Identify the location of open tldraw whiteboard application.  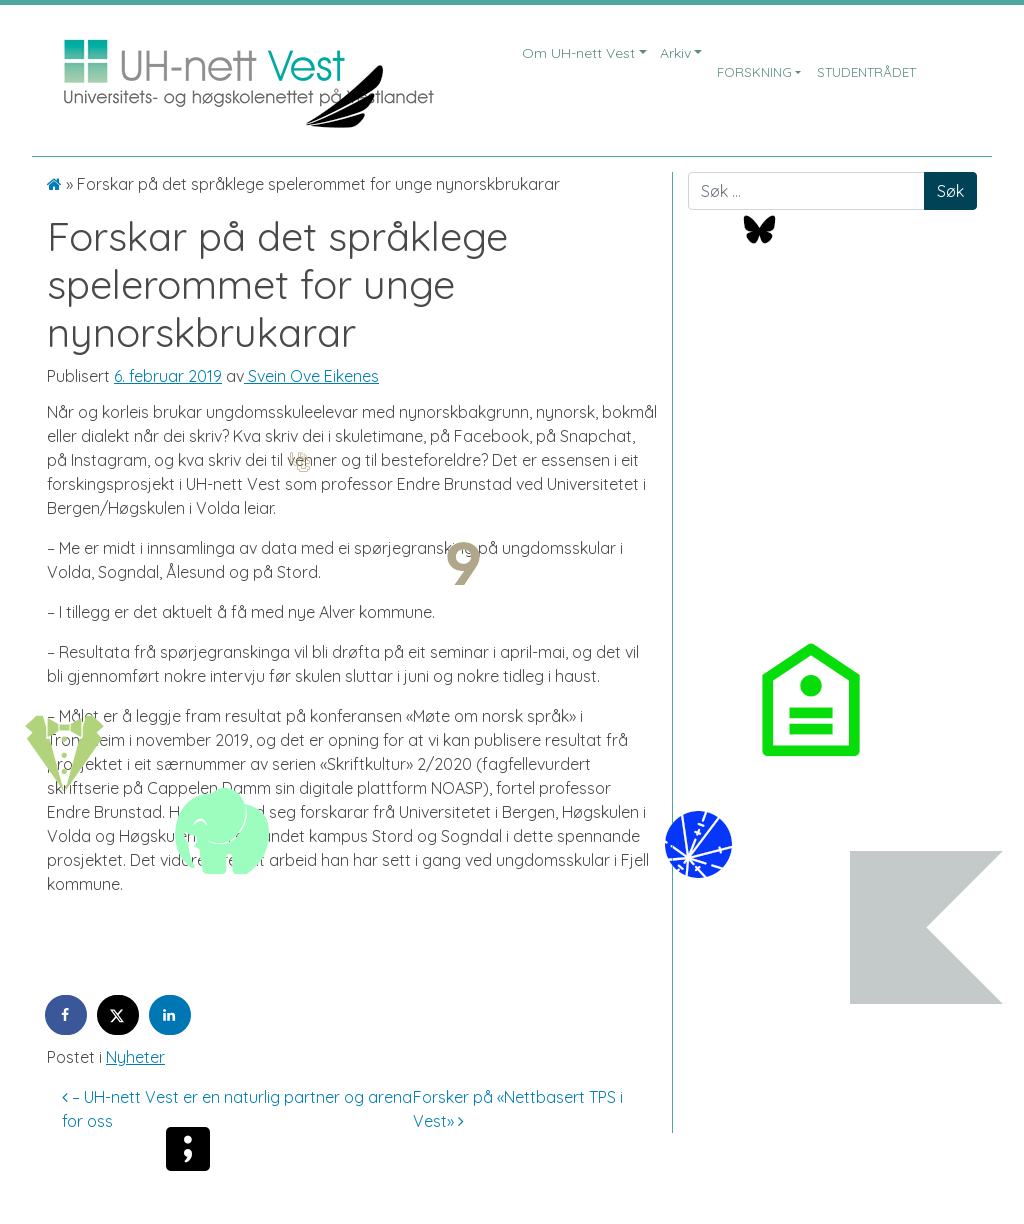
(188, 1149).